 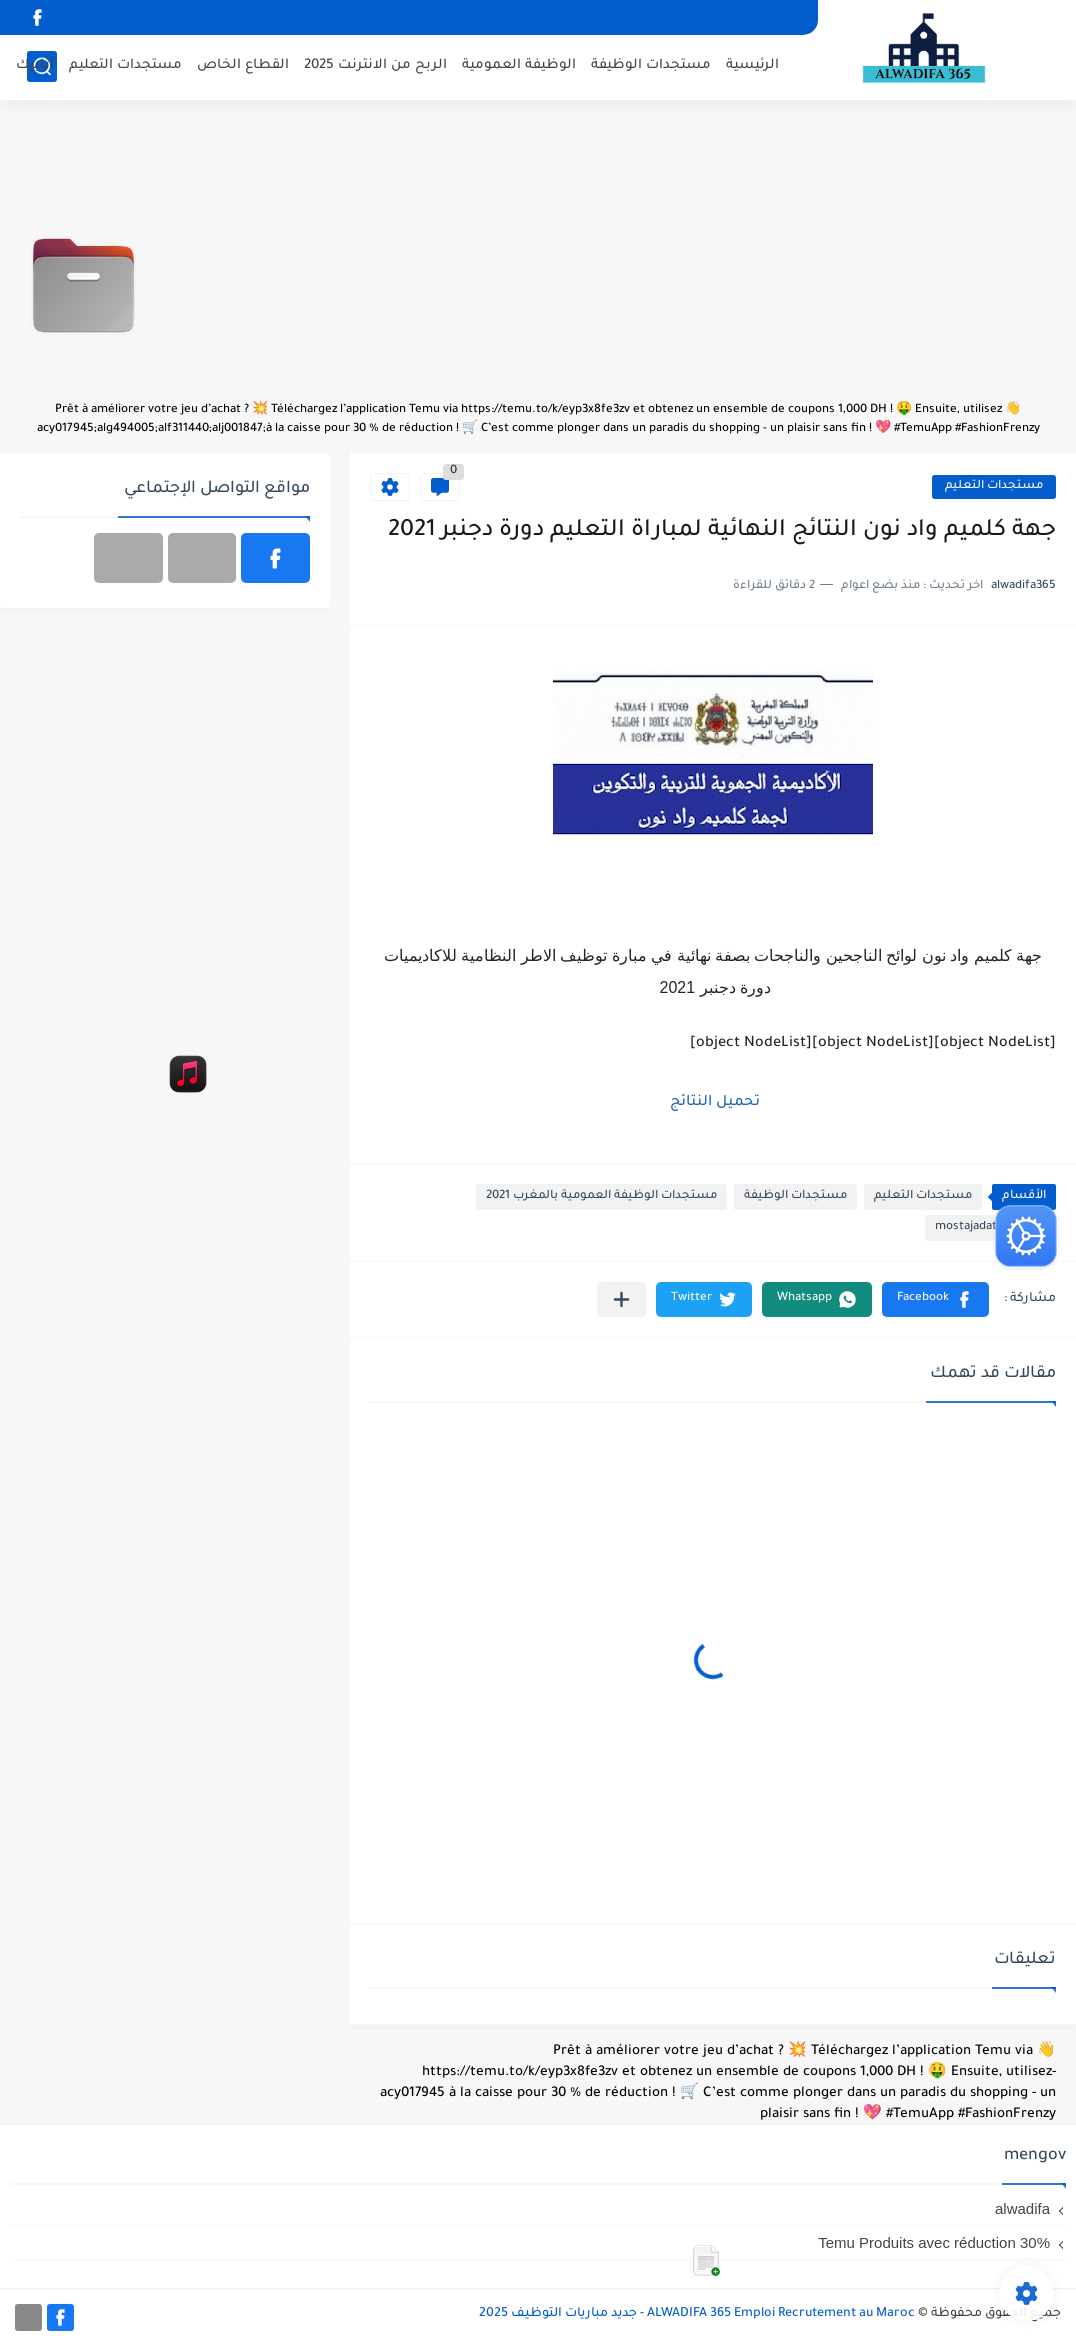 What do you see at coordinates (1026, 1236) in the screenshot?
I see `access system settings and preferences` at bounding box center [1026, 1236].